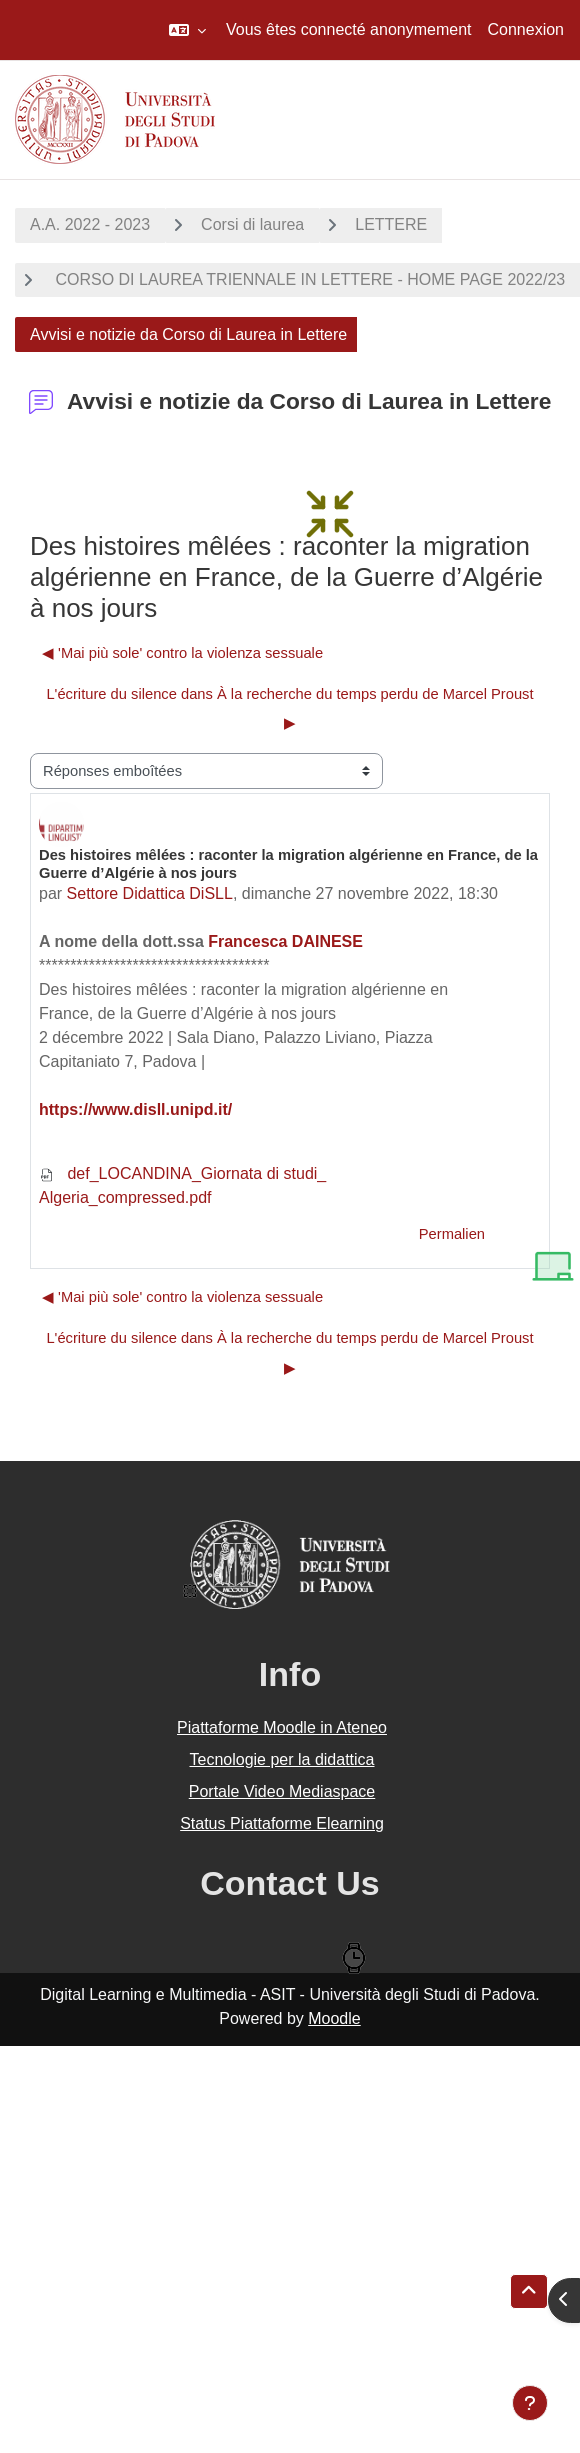  Describe the element at coordinates (553, 1267) in the screenshot. I see `access presentation or whiteboard mode` at that location.